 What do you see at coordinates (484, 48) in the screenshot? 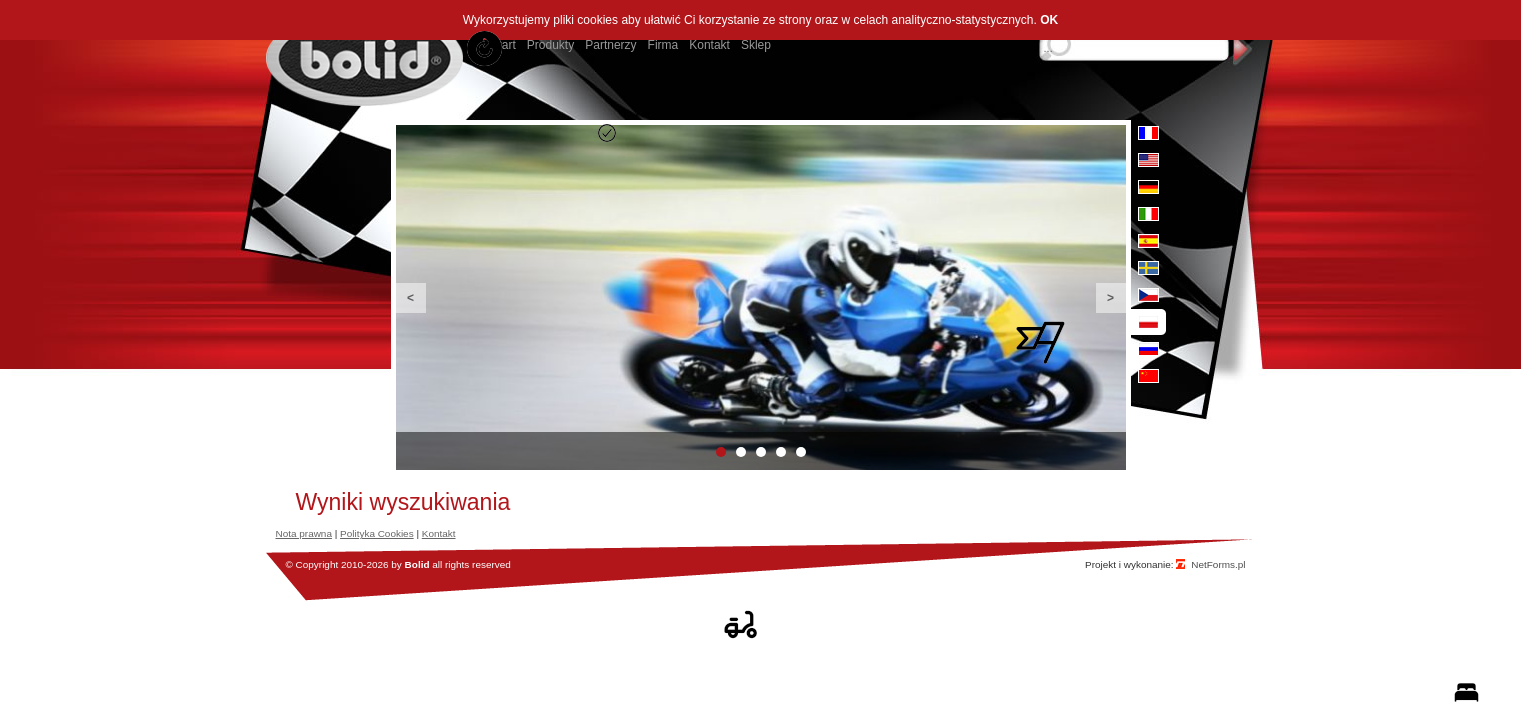
I see `refresh or reload content` at bounding box center [484, 48].